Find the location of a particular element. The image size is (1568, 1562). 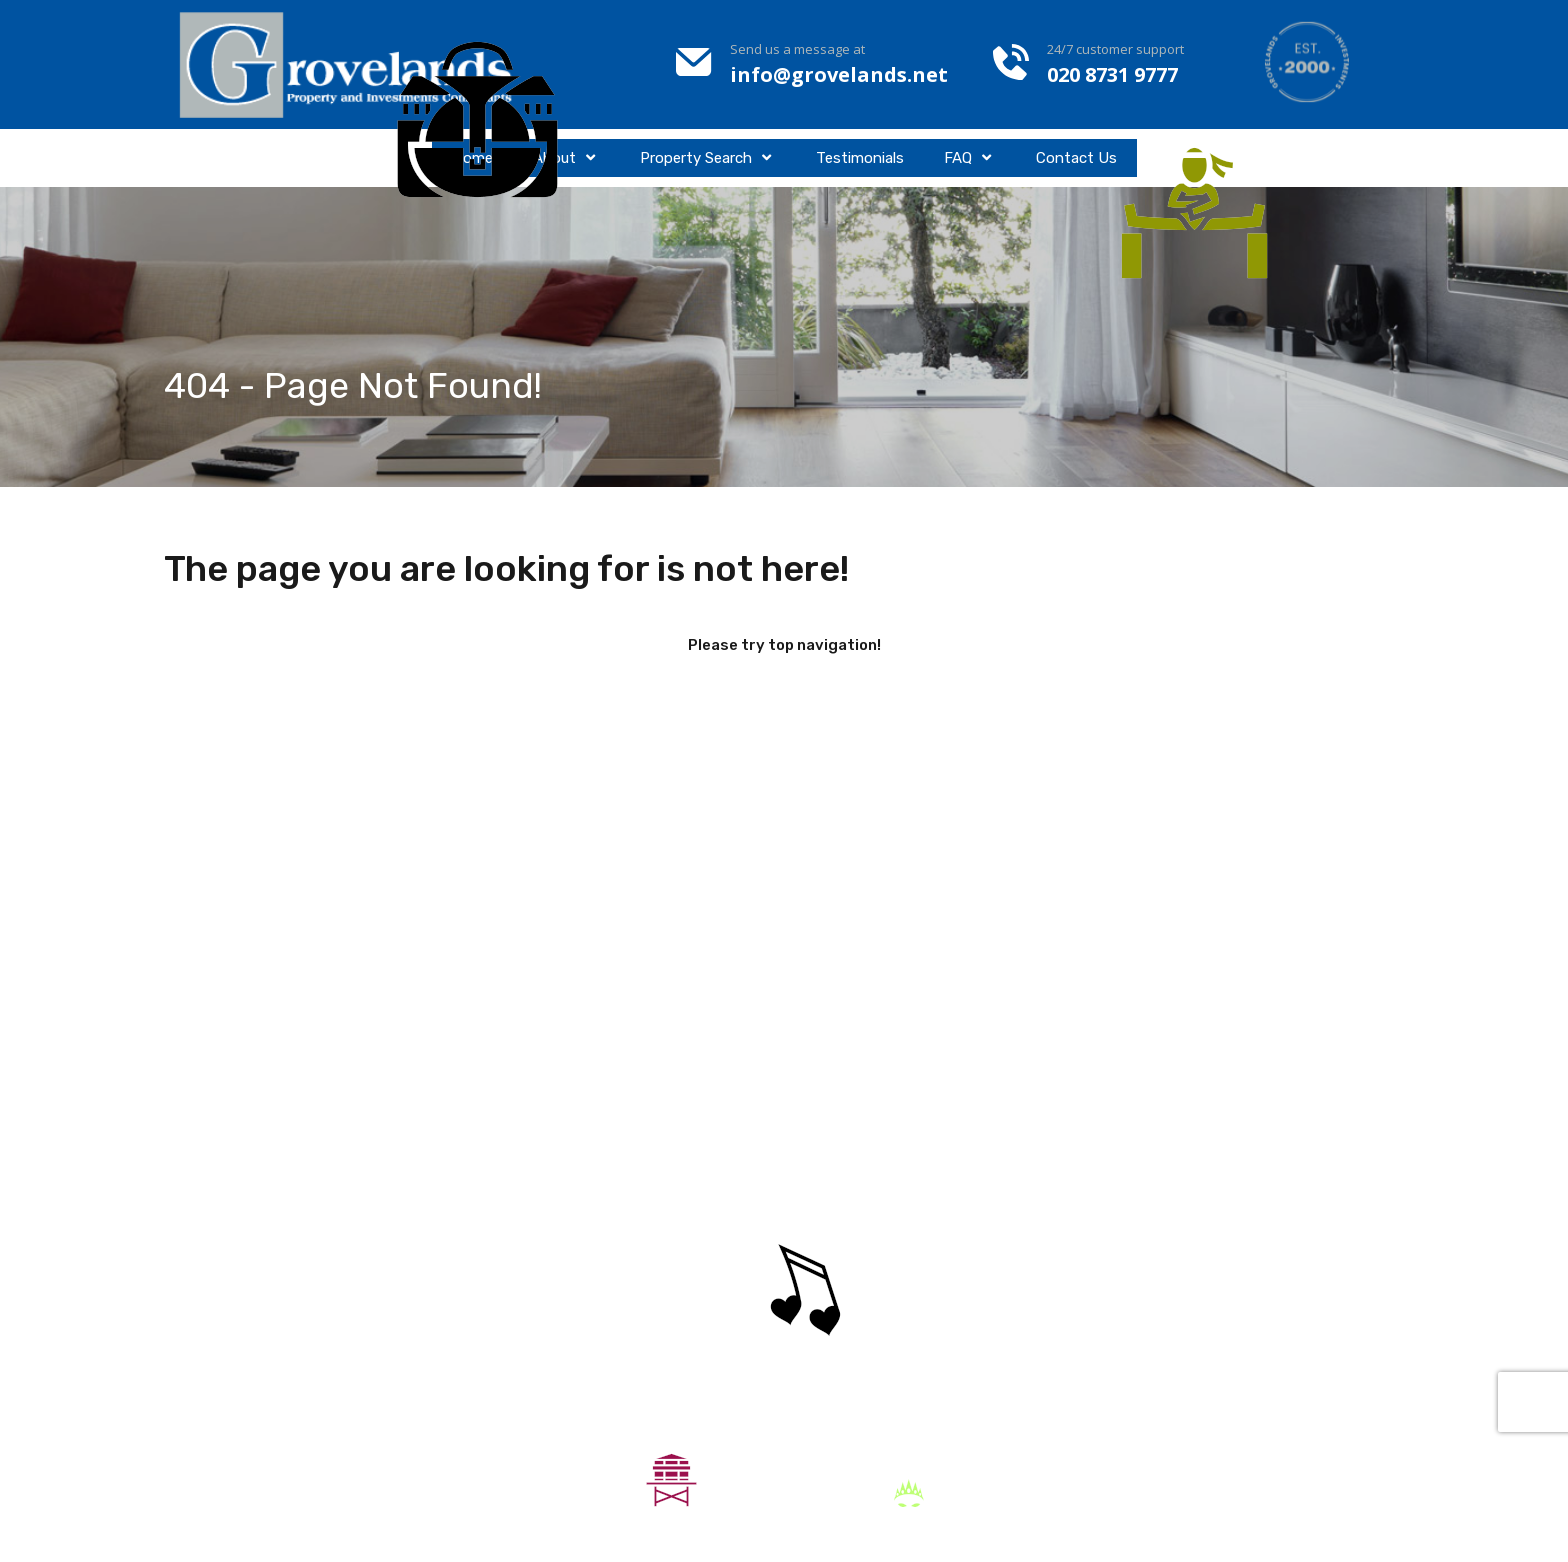

indicates a water tower landmark or structure is located at coordinates (671, 1479).